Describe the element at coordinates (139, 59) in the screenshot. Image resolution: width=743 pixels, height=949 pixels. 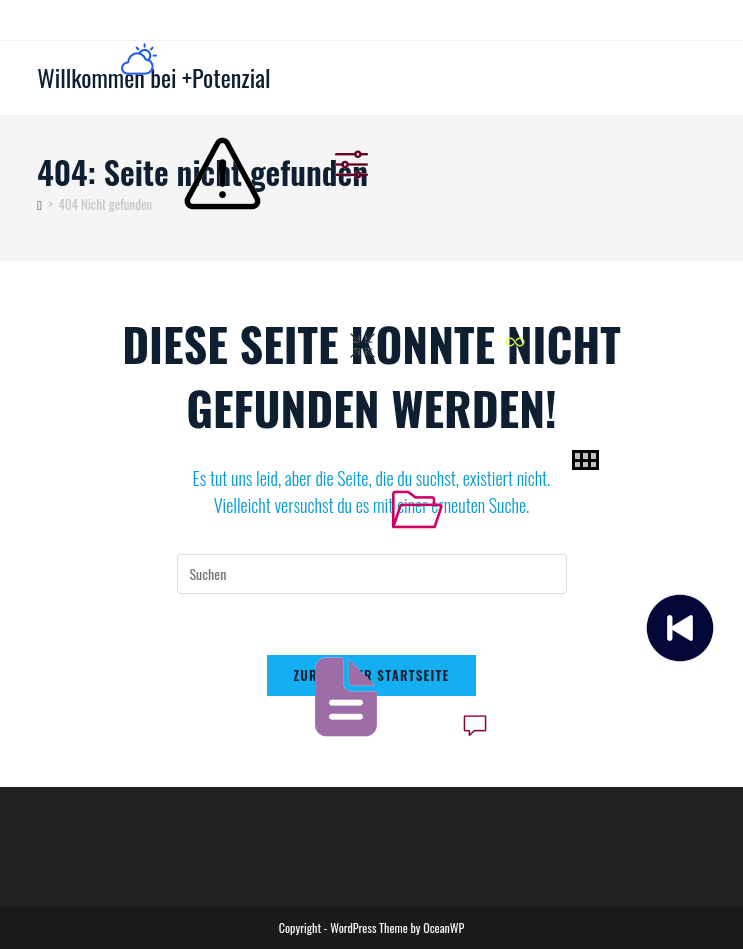
I see `indicates partly cloudy weather conditions` at that location.